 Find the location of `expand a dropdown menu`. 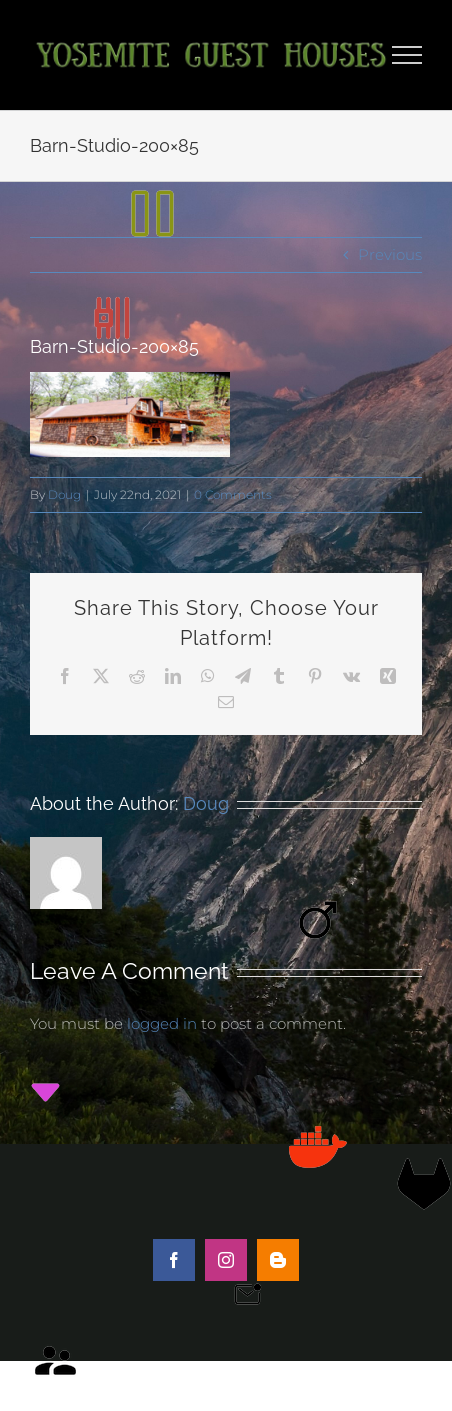

expand a dropdown menu is located at coordinates (45, 1092).